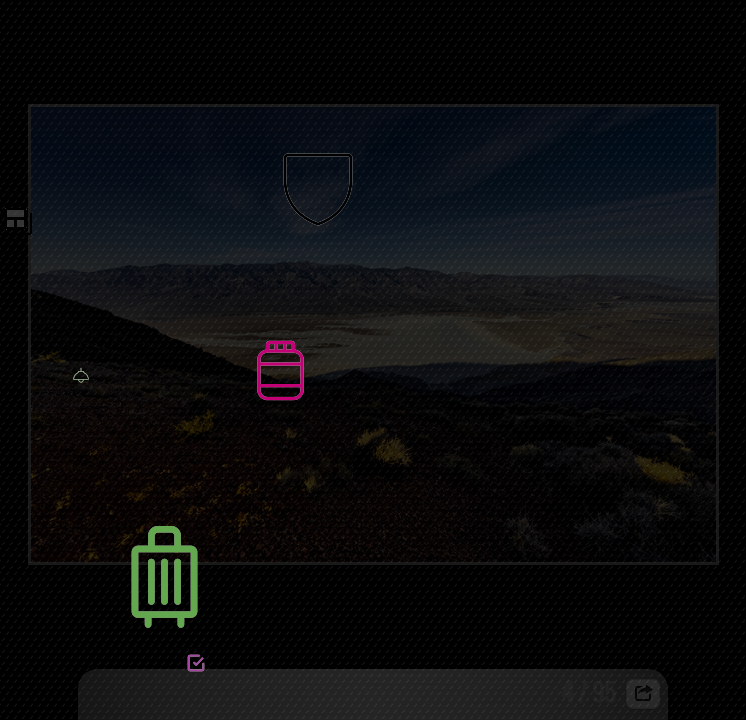  I want to click on access security or privacy settings, so click(318, 185).